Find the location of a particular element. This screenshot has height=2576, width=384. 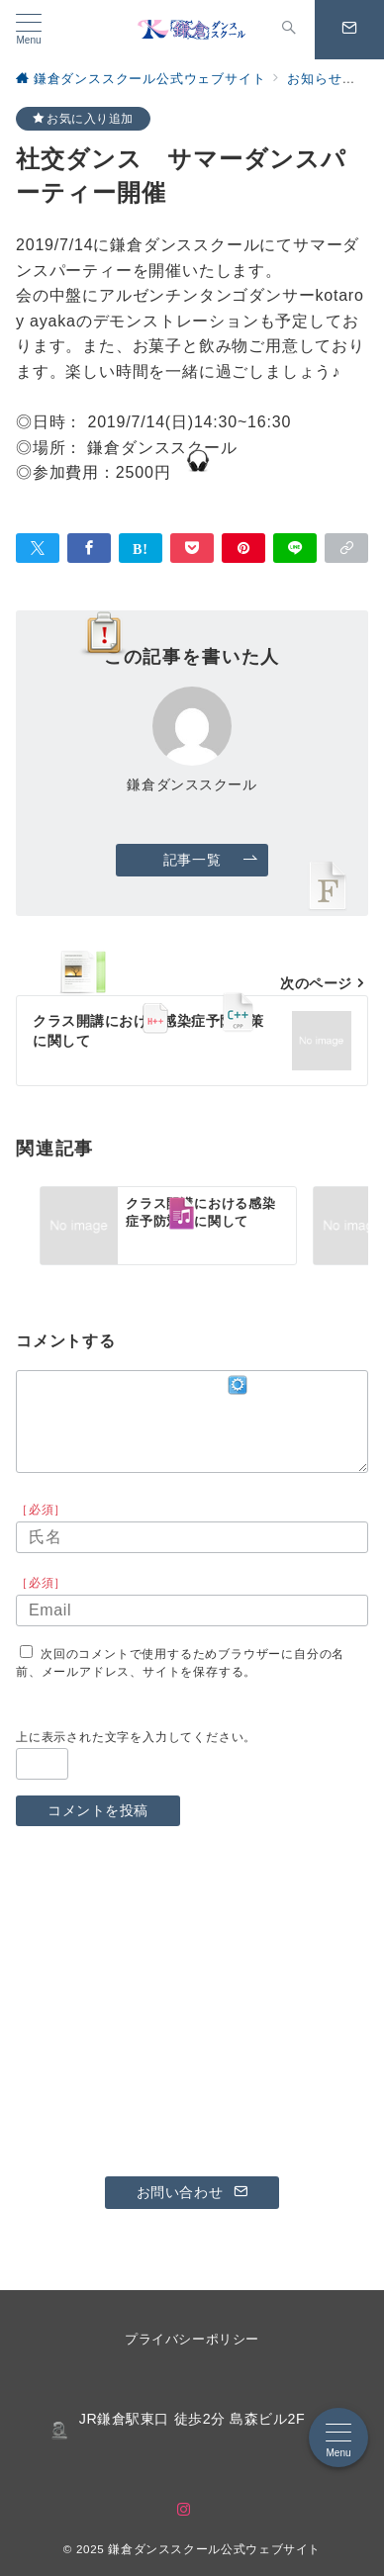

audio output device connected is located at coordinates (198, 461).